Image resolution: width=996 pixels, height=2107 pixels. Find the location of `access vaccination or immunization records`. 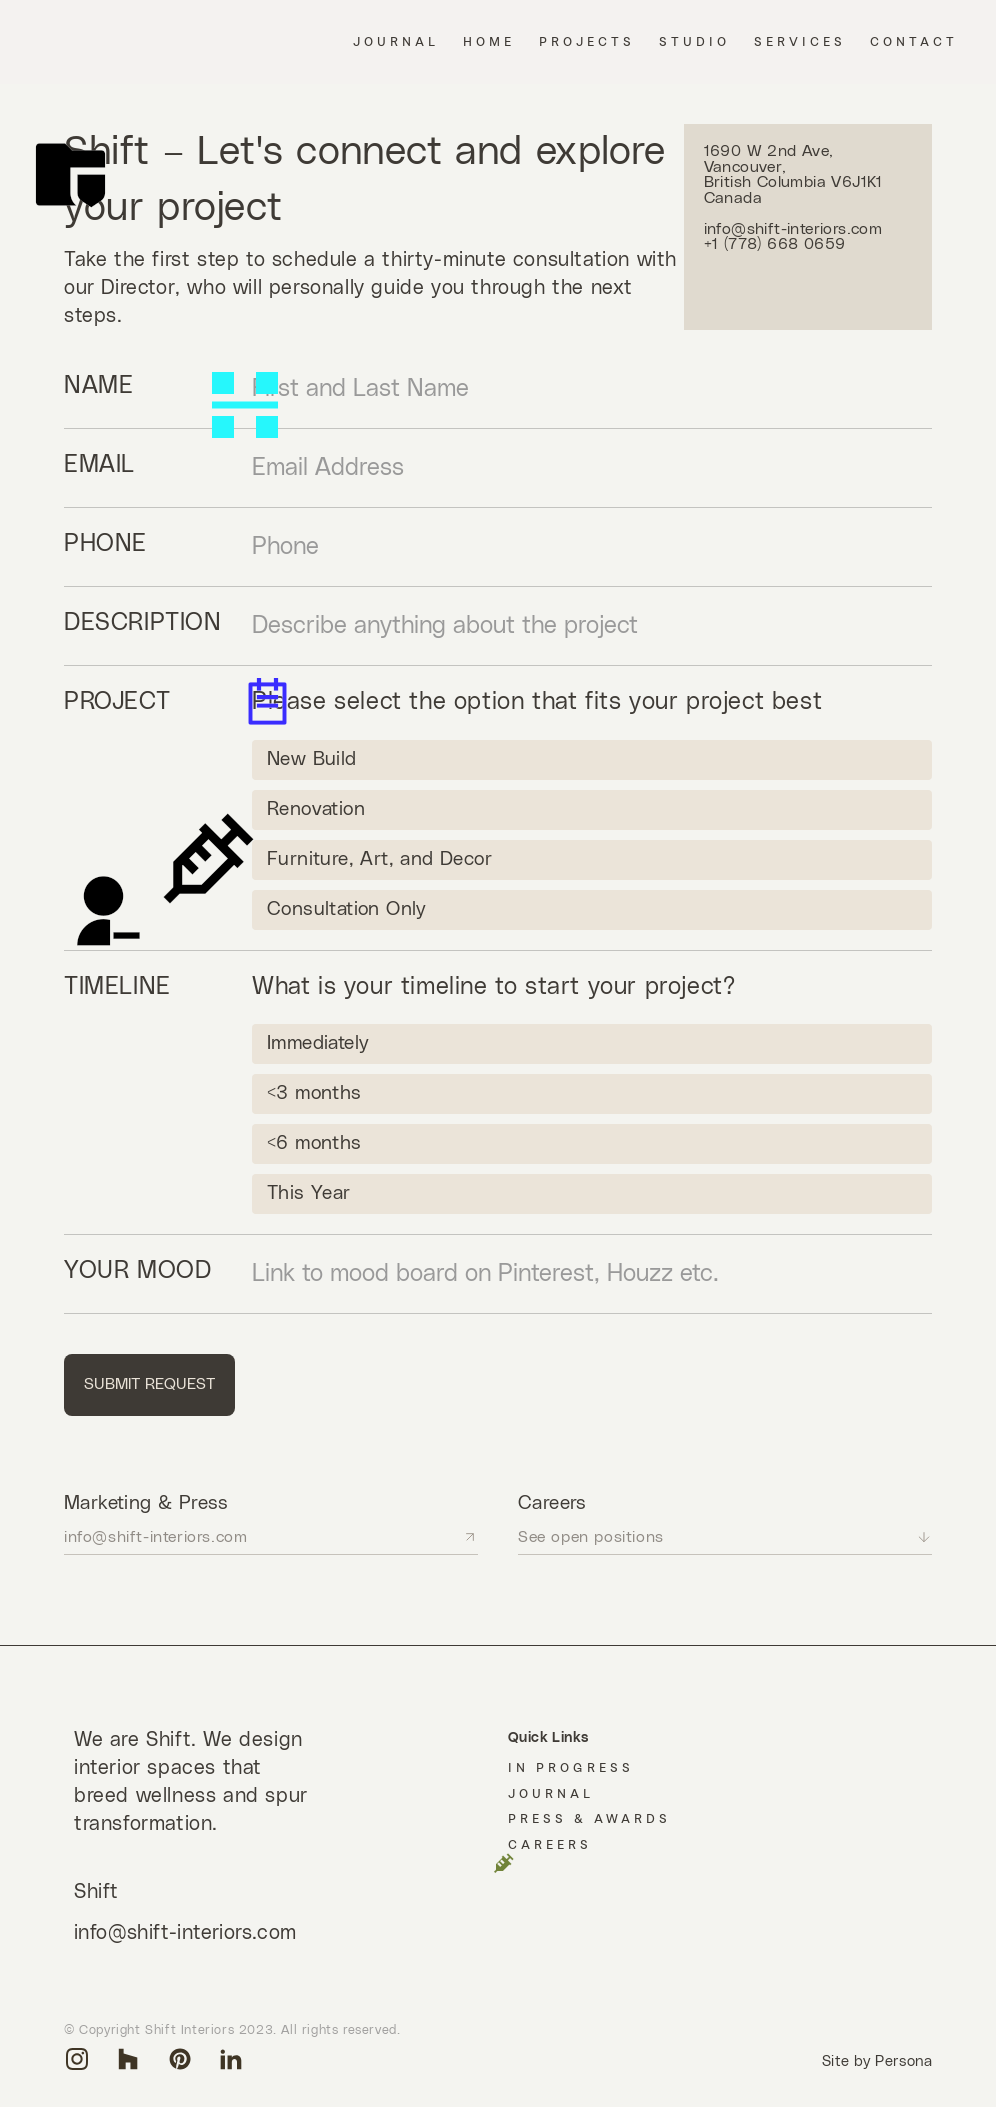

access vaccination or immunization records is located at coordinates (209, 857).